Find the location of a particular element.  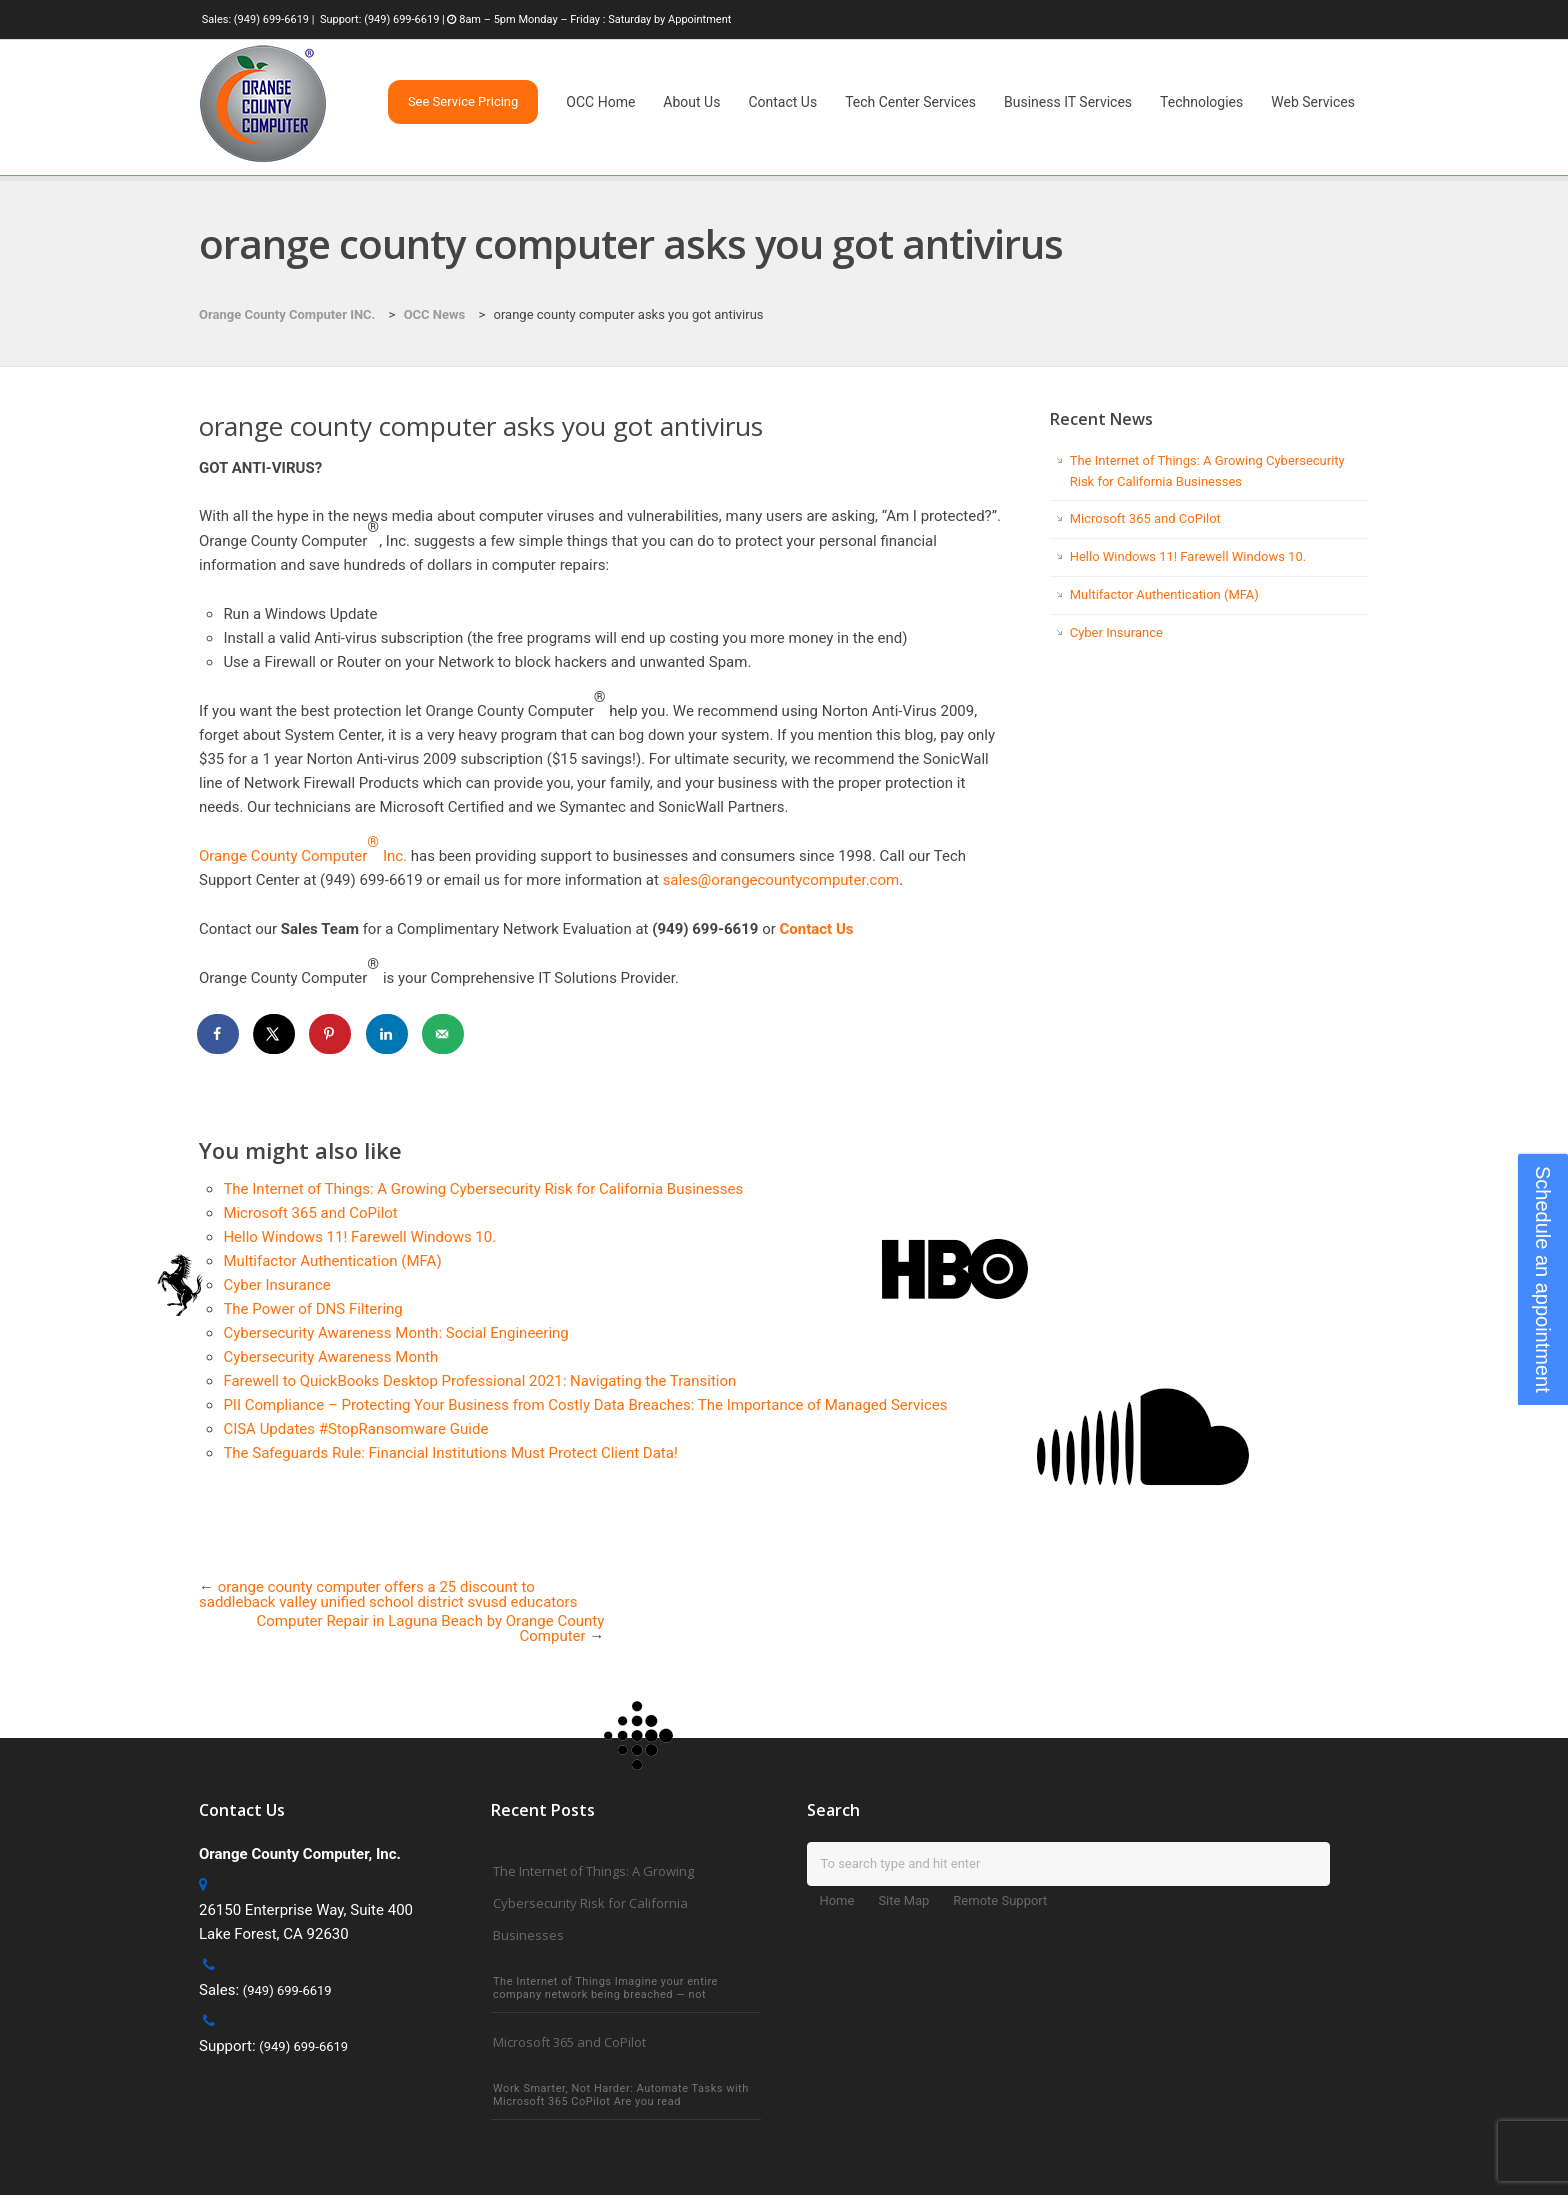

open soundcloud app is located at coordinates (1143, 1432).